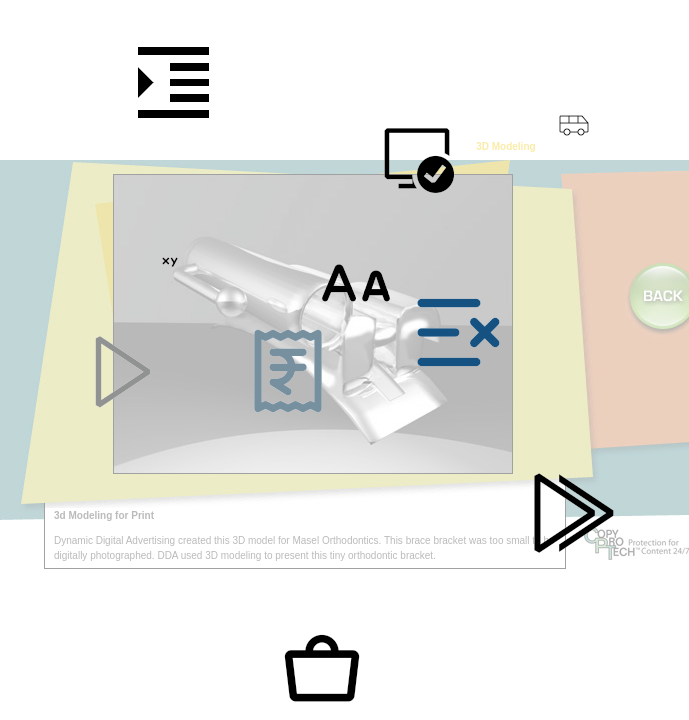 The height and width of the screenshot is (720, 689). Describe the element at coordinates (356, 286) in the screenshot. I see `adjust text size settings` at that location.